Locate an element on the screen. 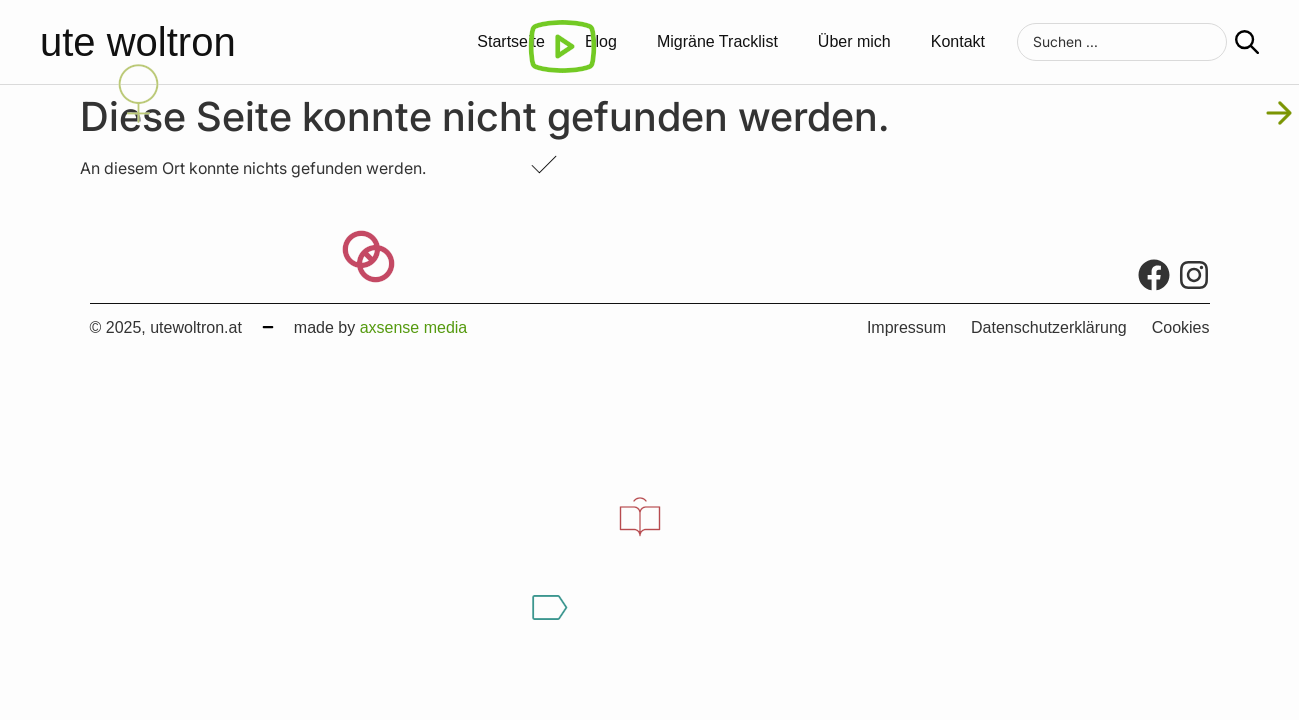 This screenshot has height=720, width=1299. intersect or merge selected objects is located at coordinates (368, 256).